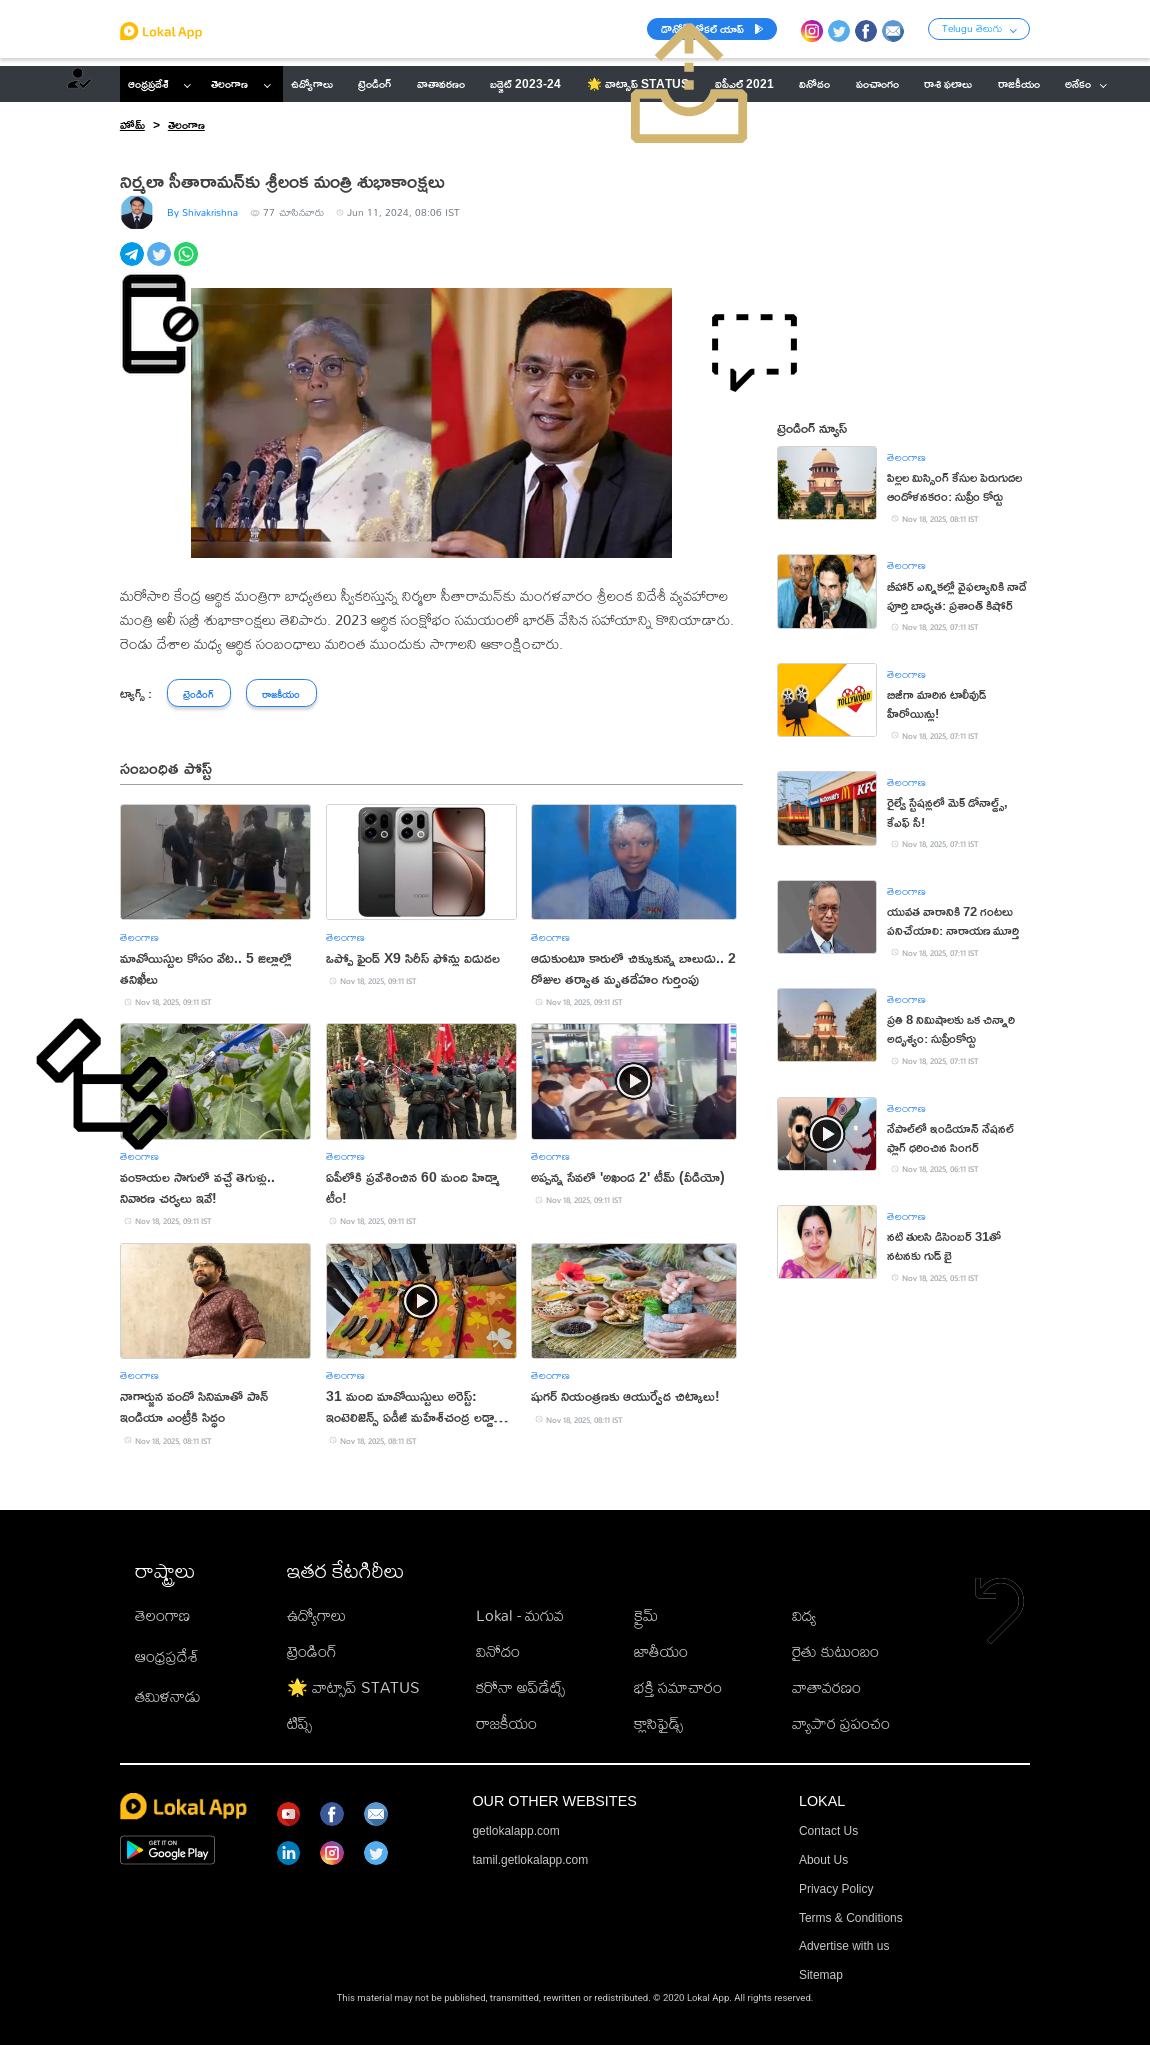 The image size is (1150, 2045). I want to click on discard changes and revert to previous state, so click(998, 1608).